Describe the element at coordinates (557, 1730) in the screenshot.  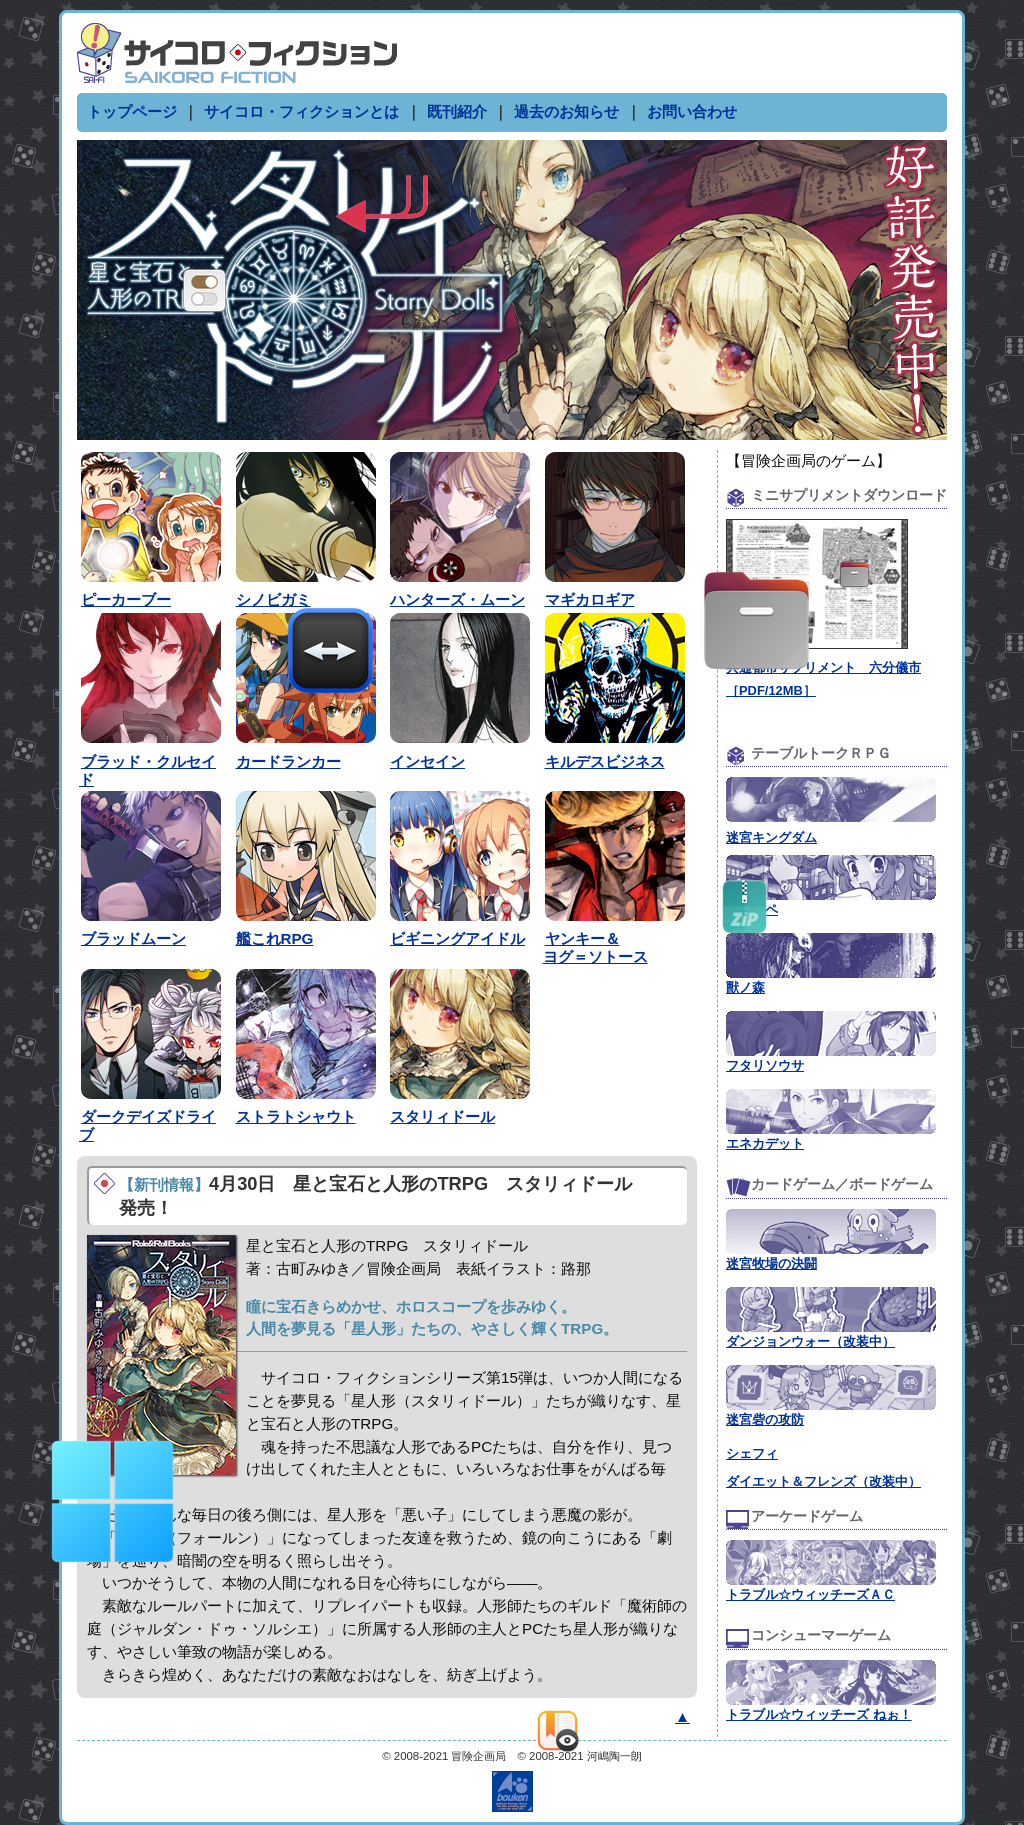
I see `open calibre e-book management app` at that location.